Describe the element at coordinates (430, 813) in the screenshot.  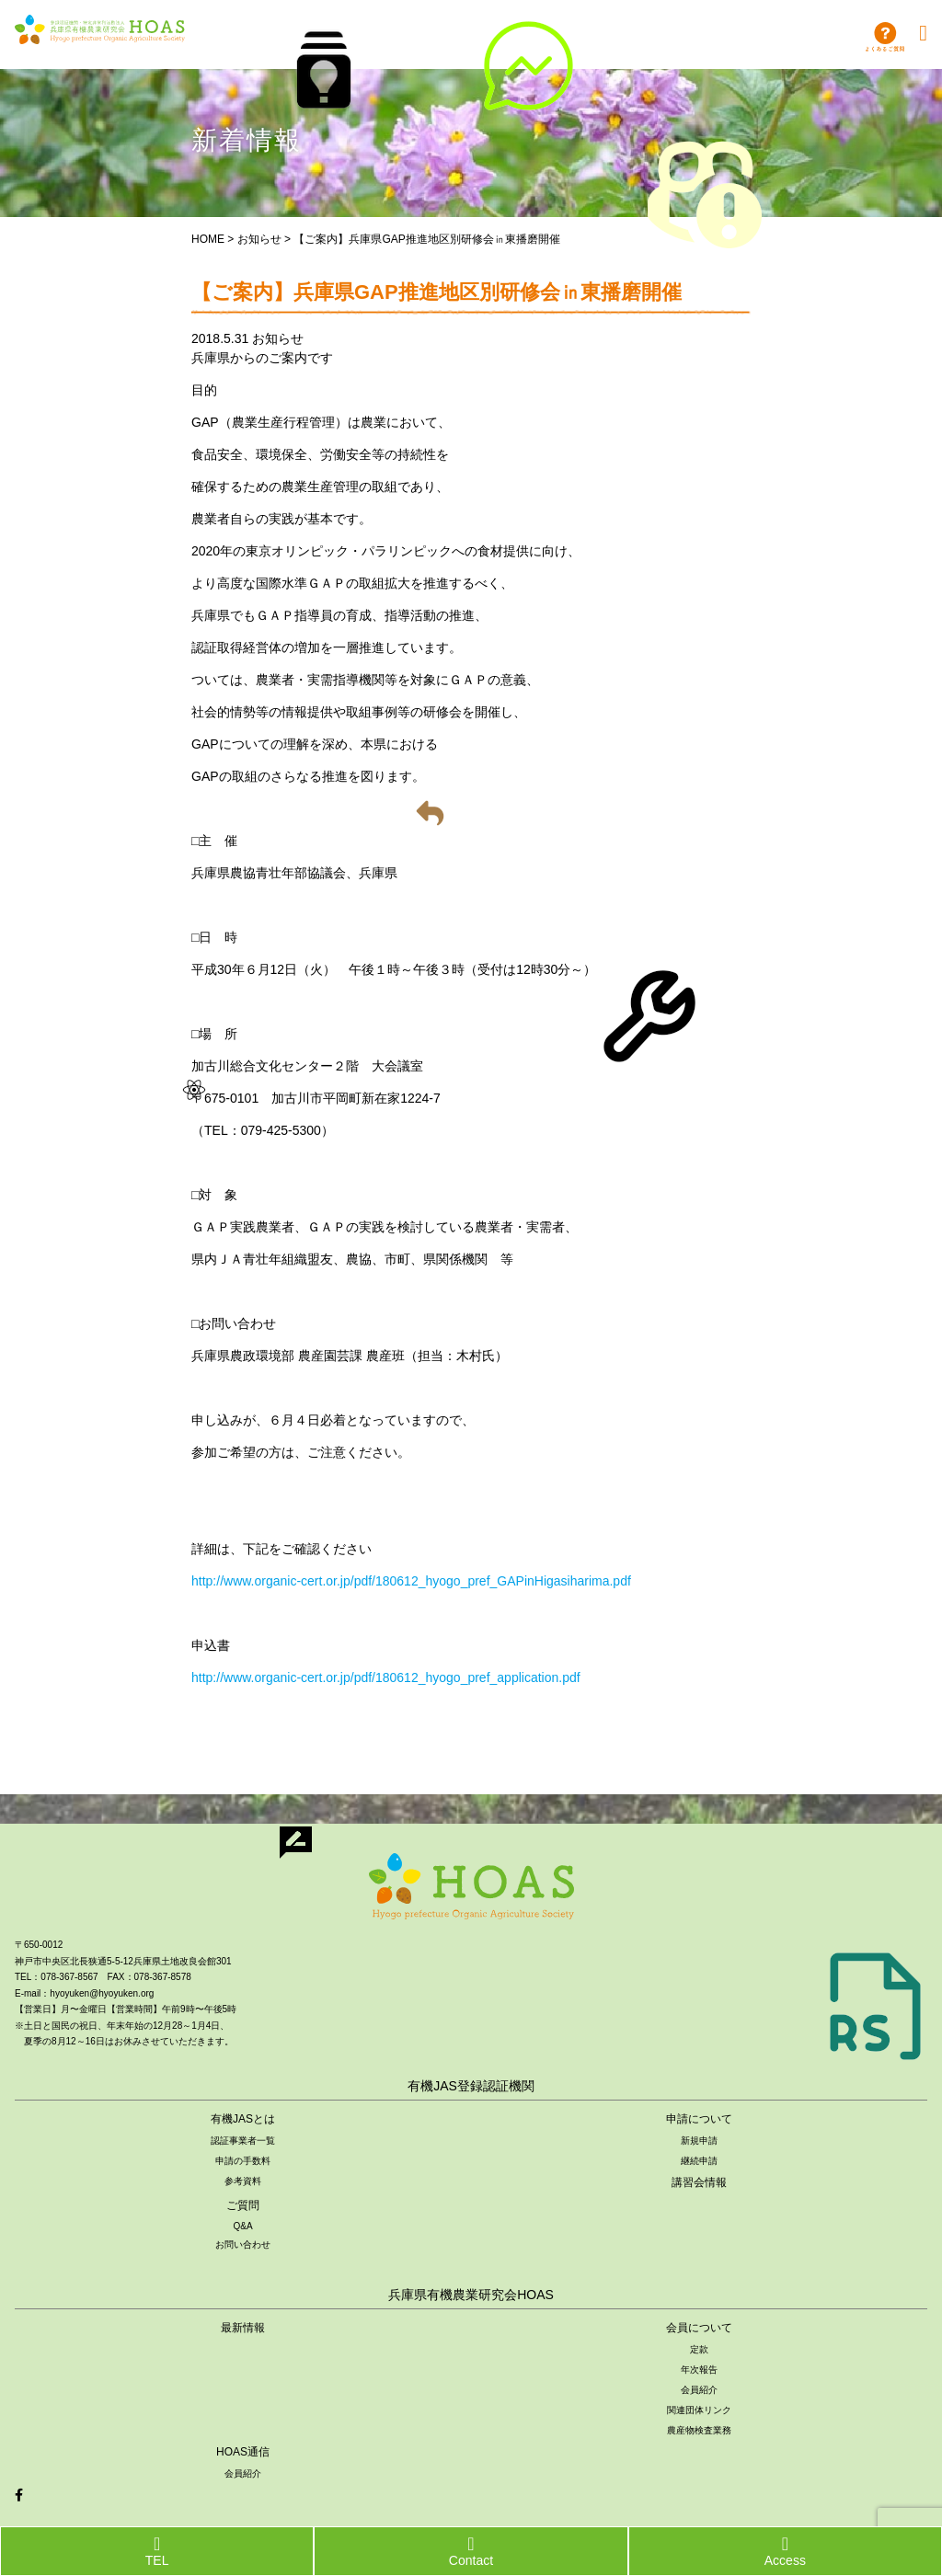
I see `reply to an email or message` at that location.